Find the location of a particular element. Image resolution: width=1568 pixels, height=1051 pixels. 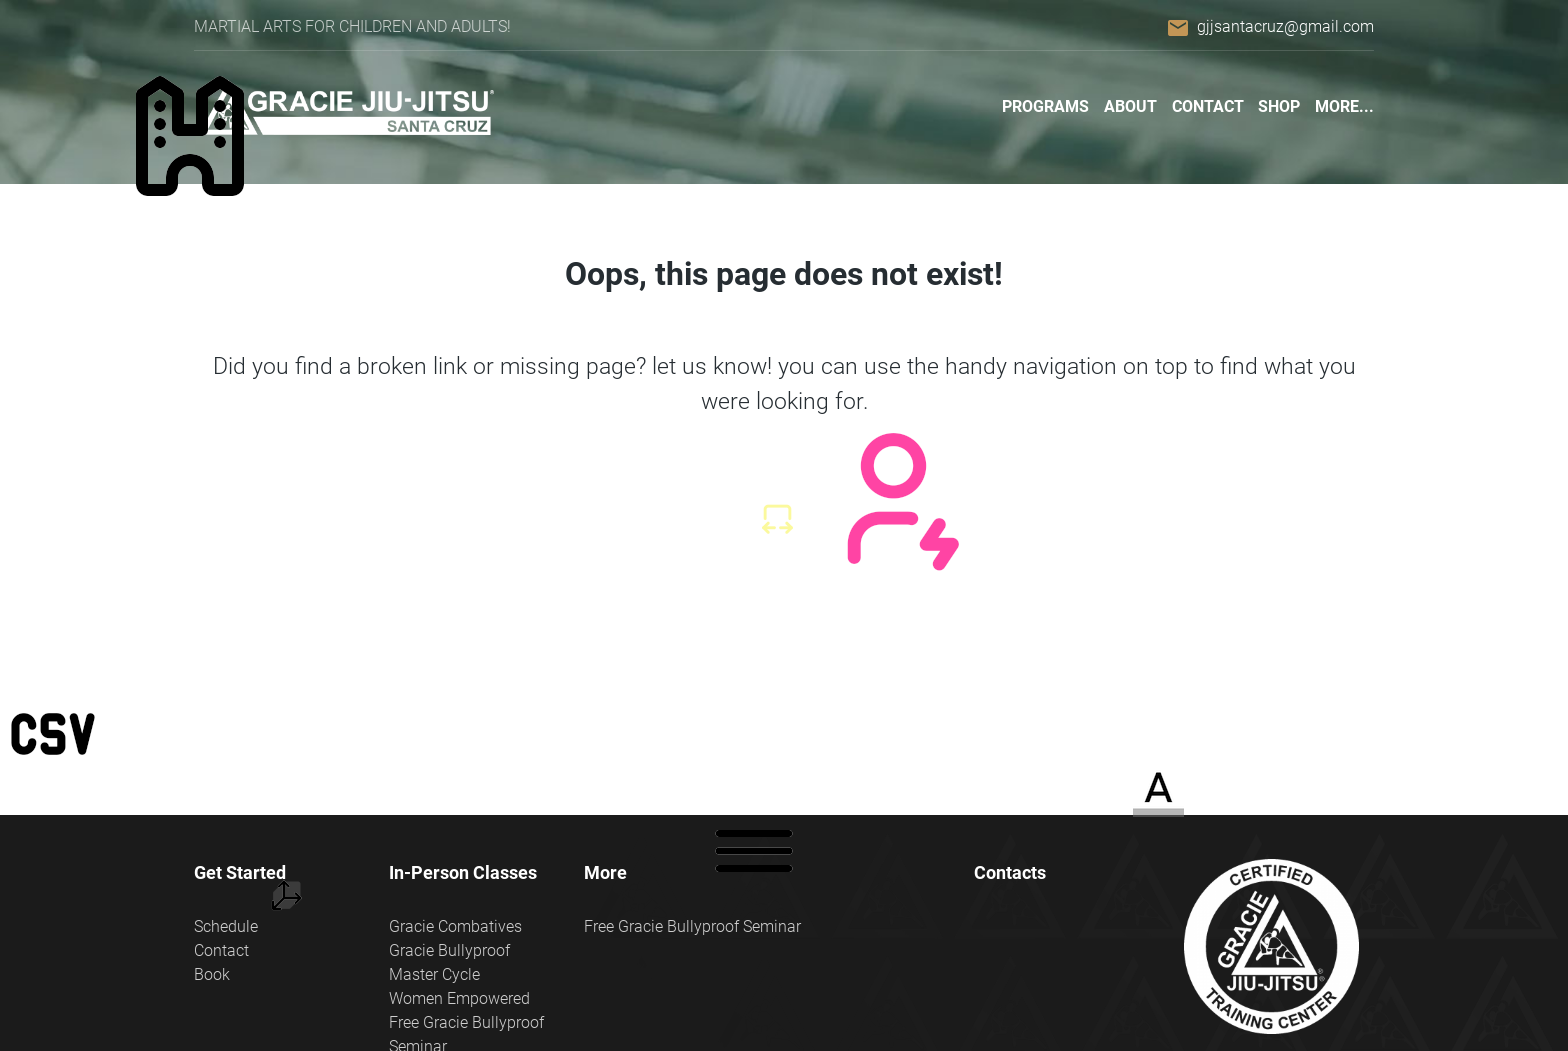

auto-fit content to available width is located at coordinates (777, 518).